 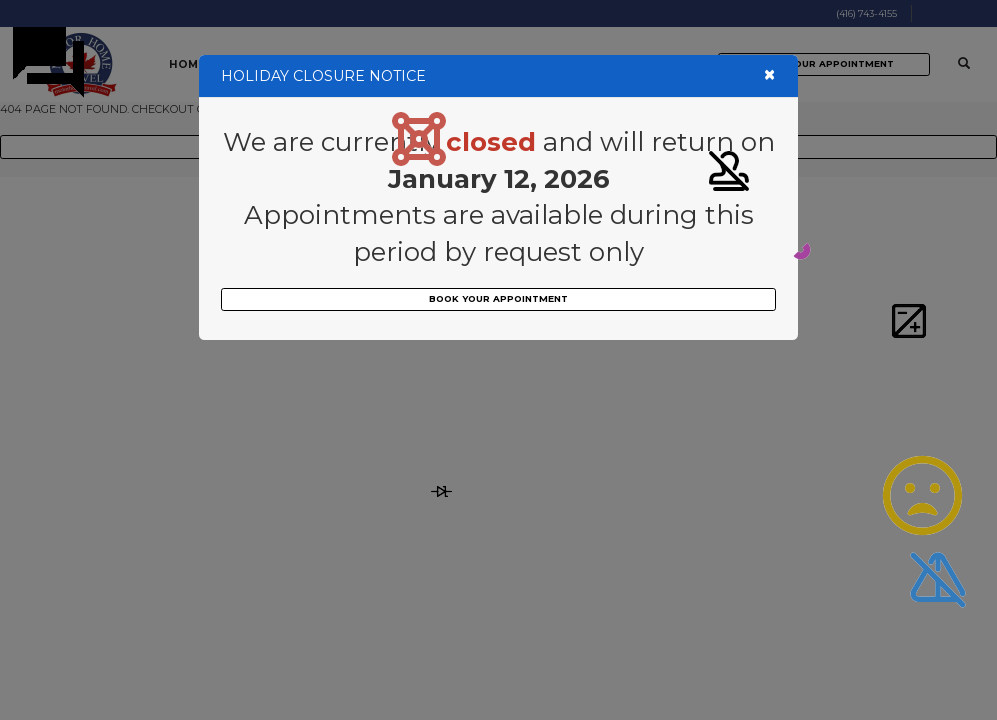 What do you see at coordinates (909, 321) in the screenshot?
I see `adjust image exposure settings` at bounding box center [909, 321].